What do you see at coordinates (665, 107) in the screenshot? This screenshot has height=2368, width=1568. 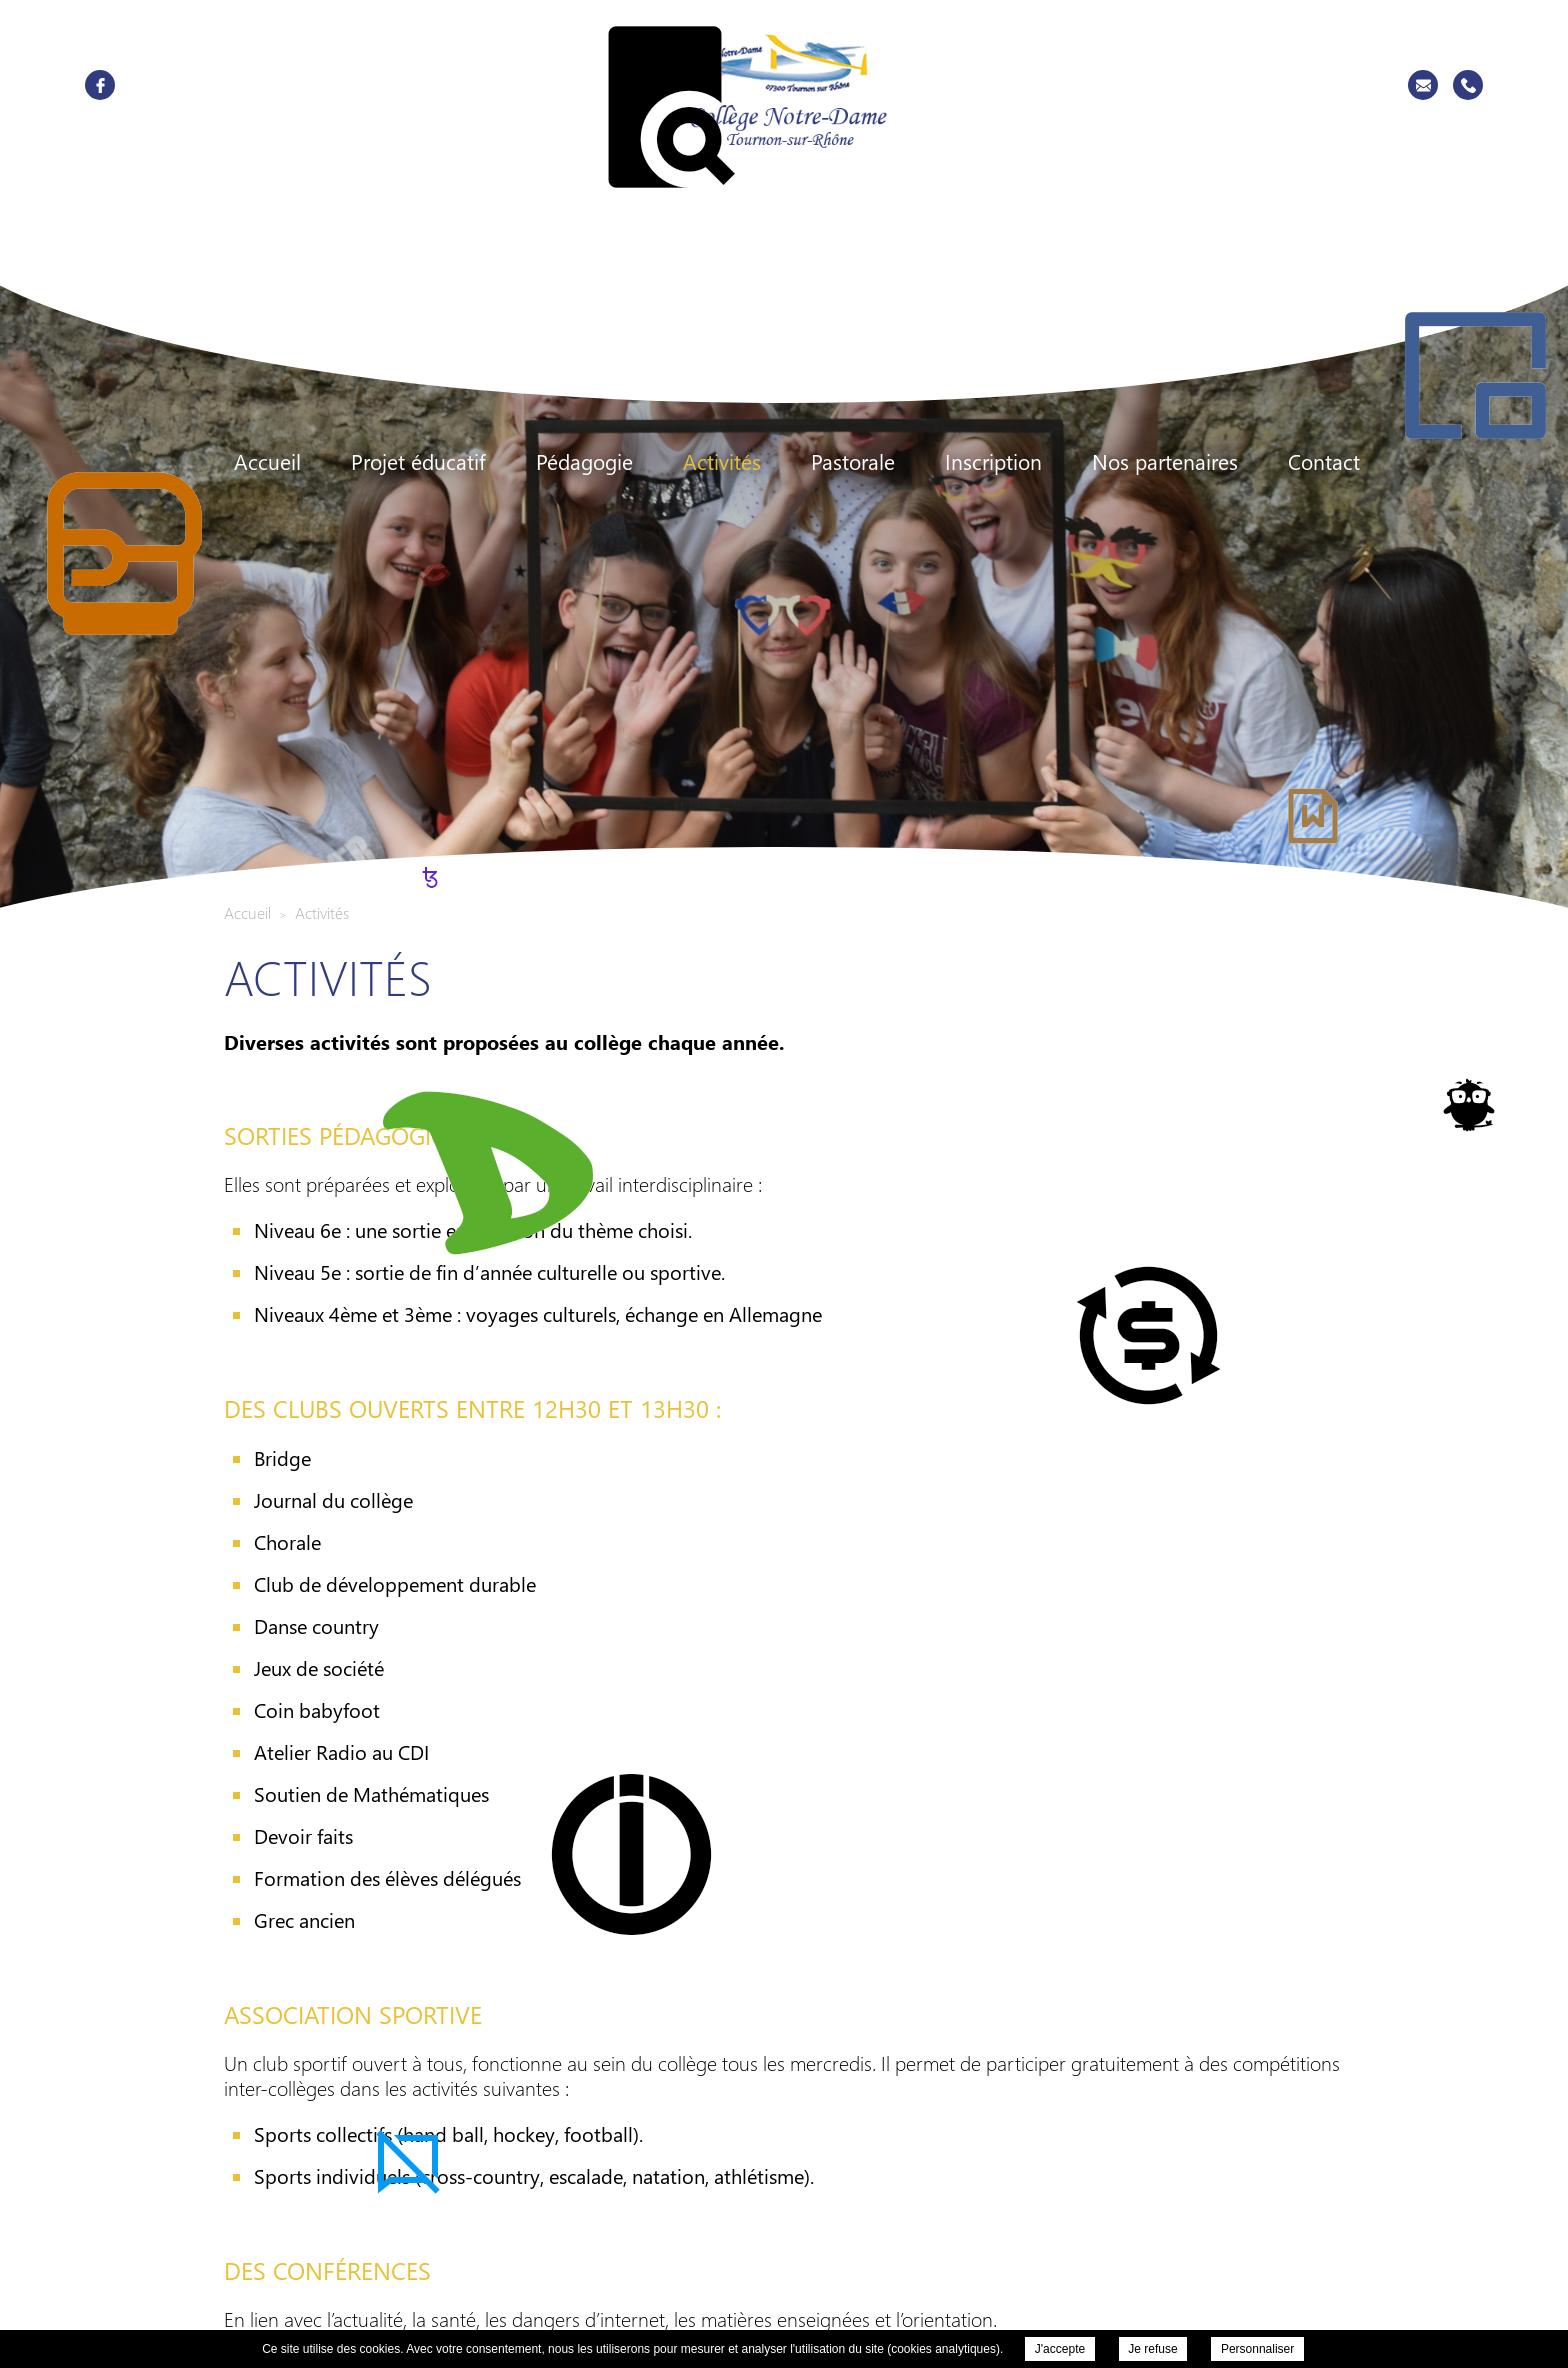 I see `find my phone feature` at bounding box center [665, 107].